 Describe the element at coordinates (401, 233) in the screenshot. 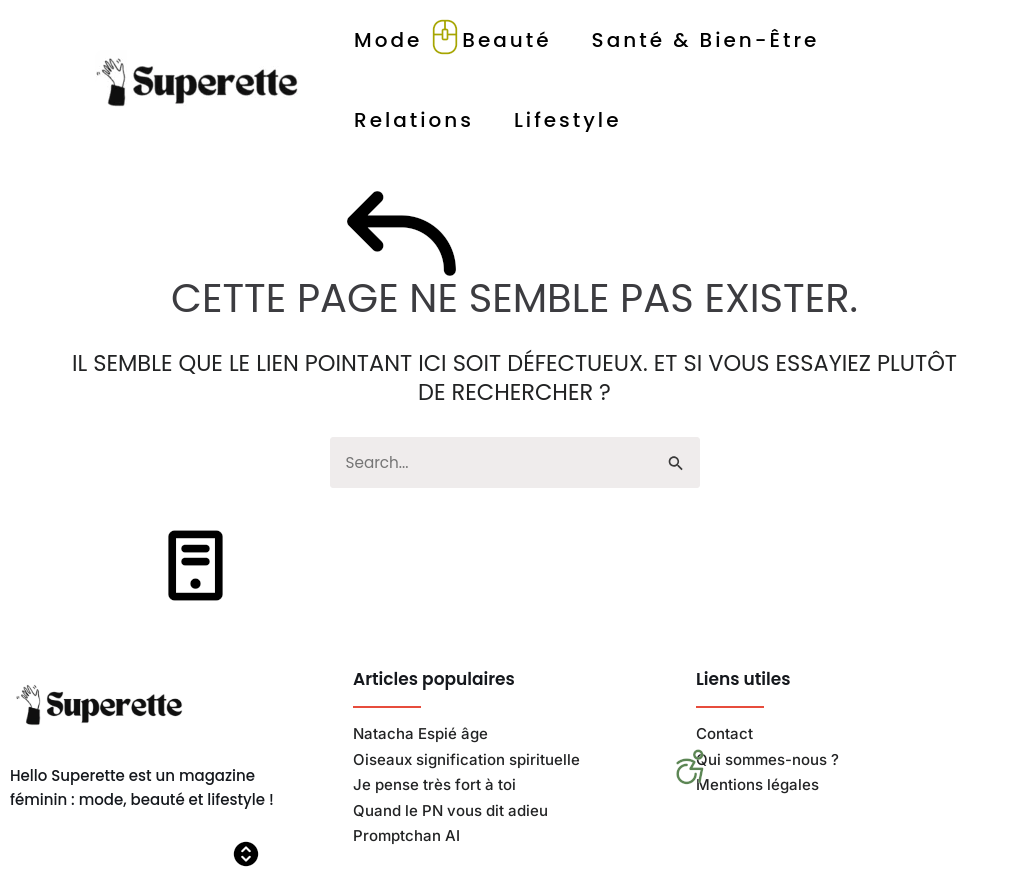

I see `reply to a message` at that location.